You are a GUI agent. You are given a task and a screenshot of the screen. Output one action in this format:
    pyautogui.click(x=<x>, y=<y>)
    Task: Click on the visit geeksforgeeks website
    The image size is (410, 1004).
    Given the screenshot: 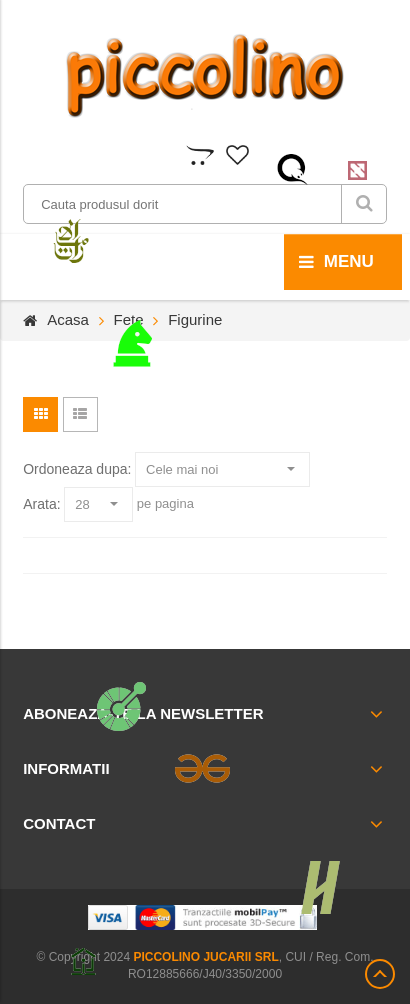 What is the action you would take?
    pyautogui.click(x=202, y=768)
    